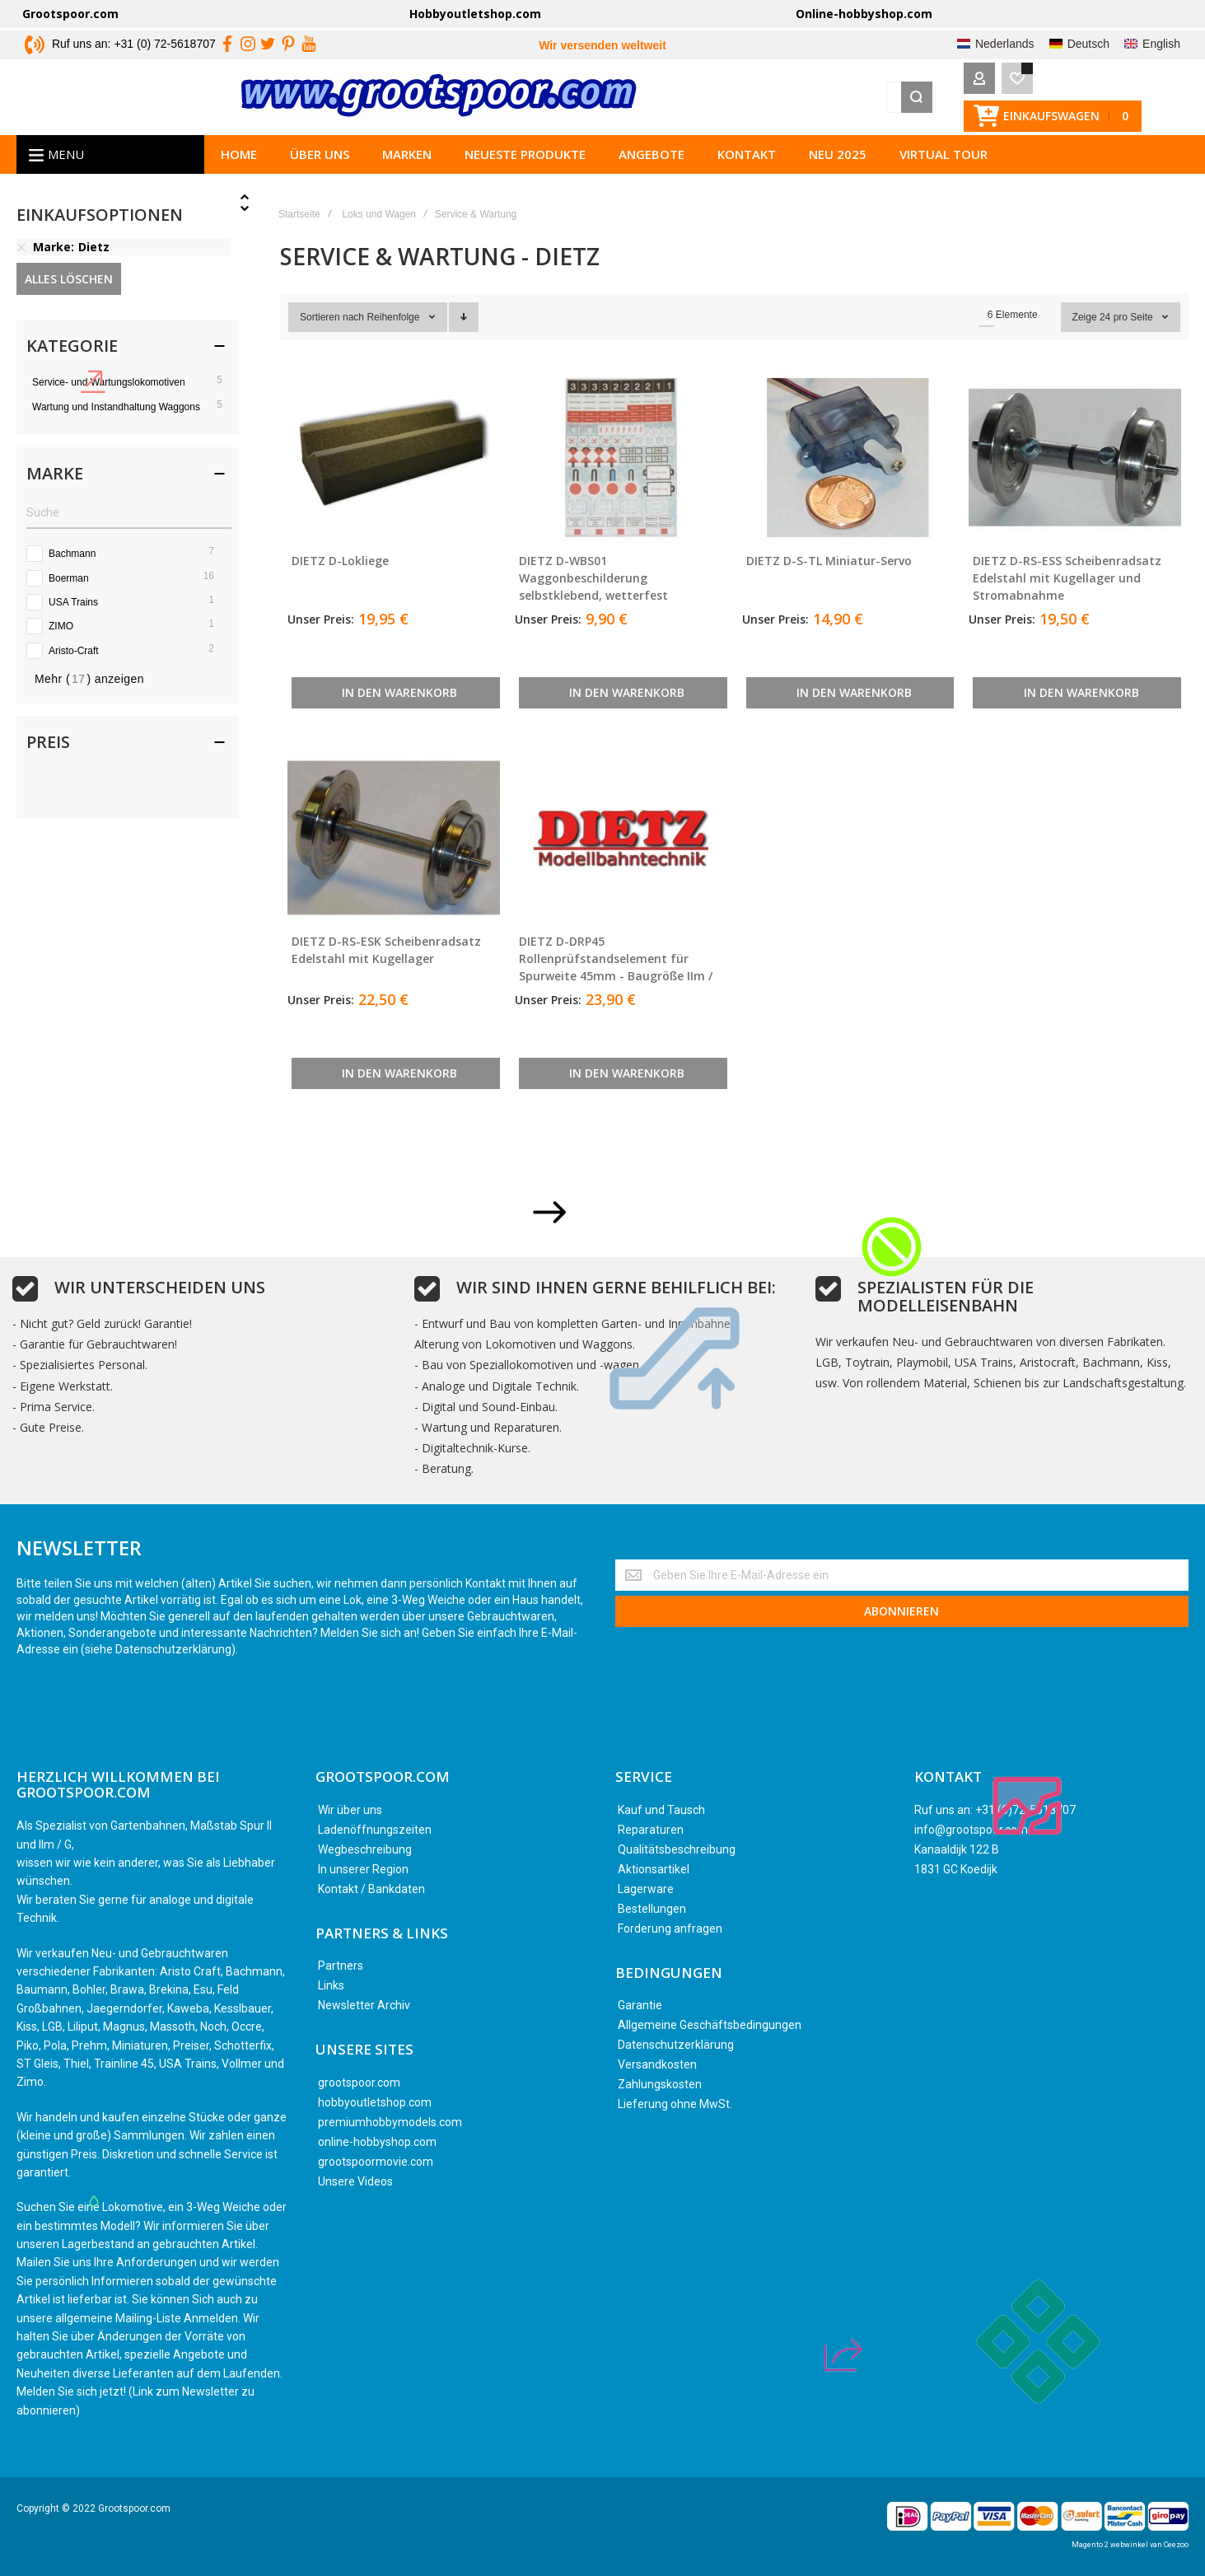 This screenshot has height=2576, width=1205. Describe the element at coordinates (675, 1358) in the screenshot. I see `indicates escalator going up` at that location.